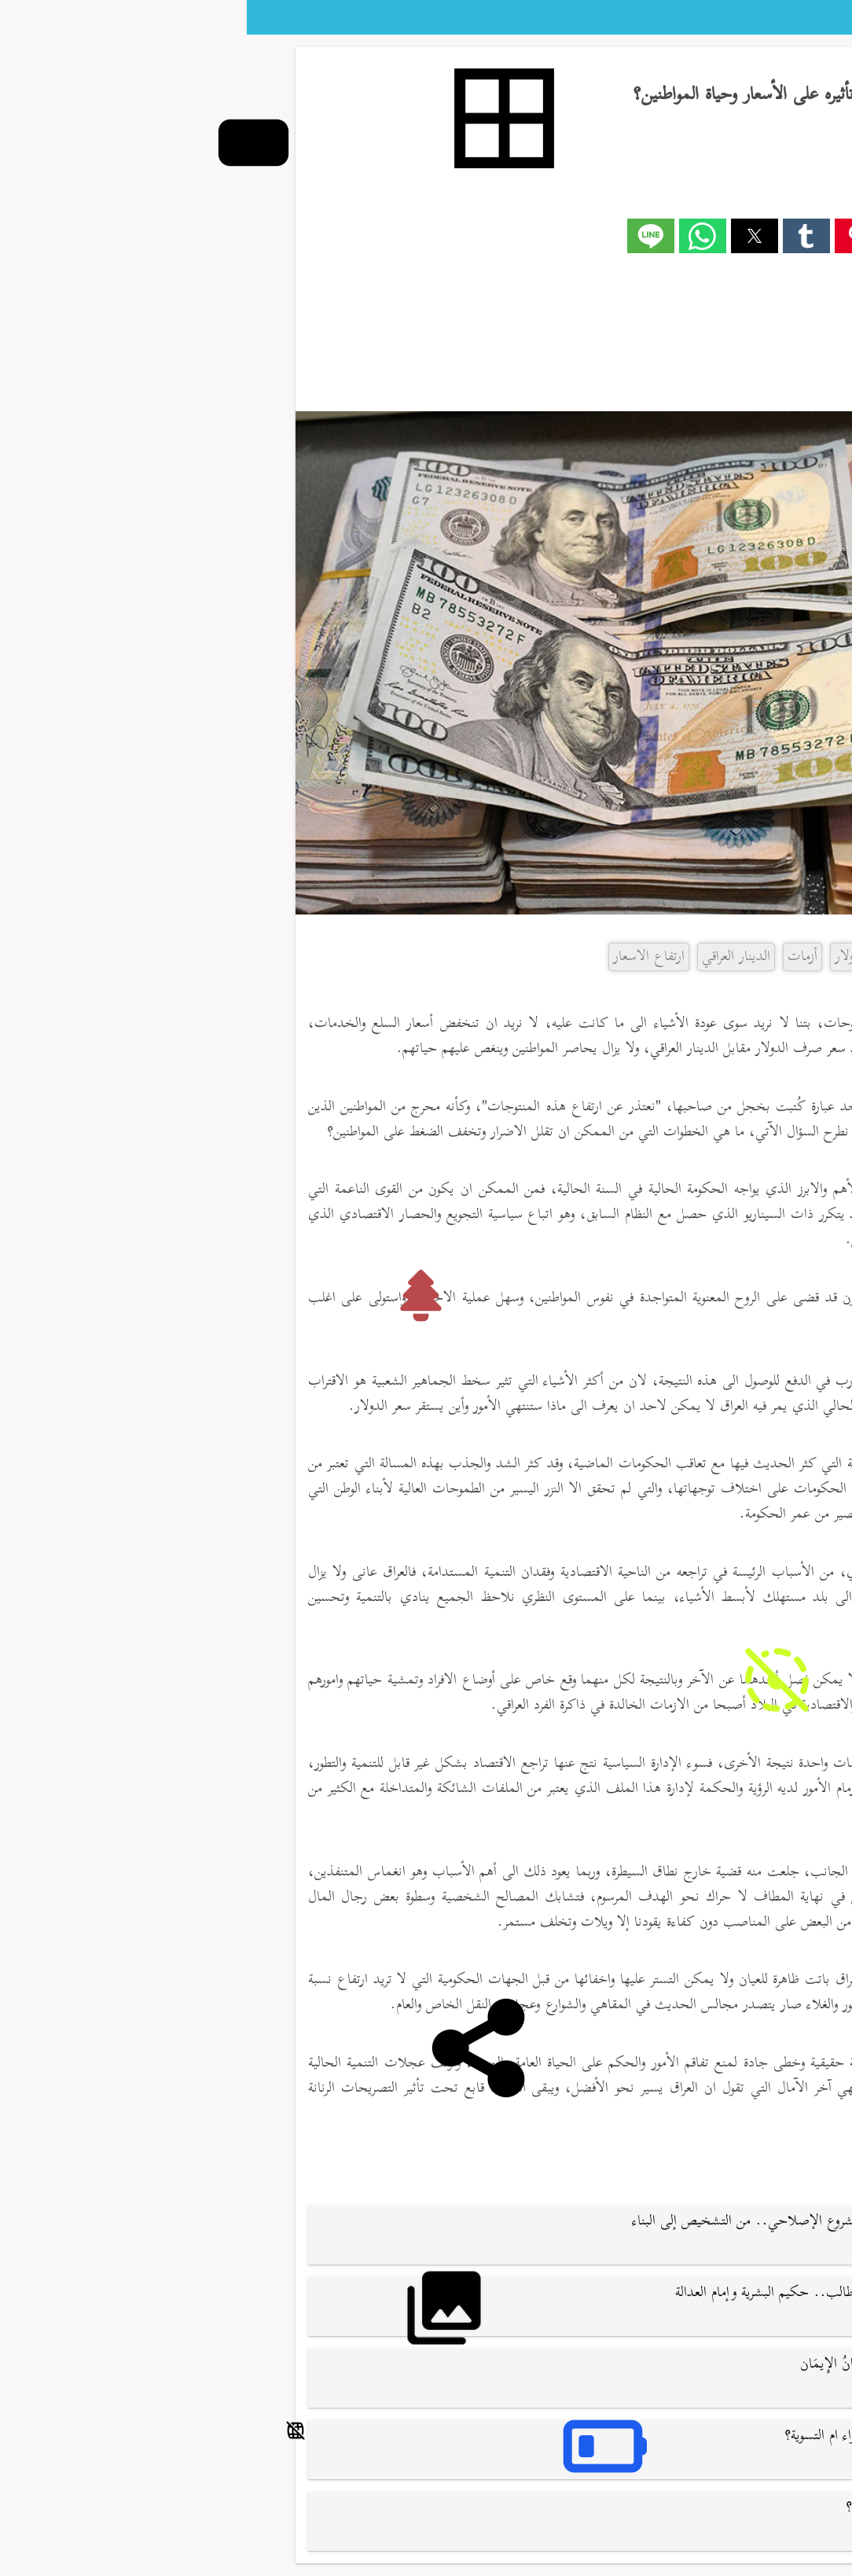  What do you see at coordinates (504, 118) in the screenshot?
I see `apply borders to all sides of a cell or table` at bounding box center [504, 118].